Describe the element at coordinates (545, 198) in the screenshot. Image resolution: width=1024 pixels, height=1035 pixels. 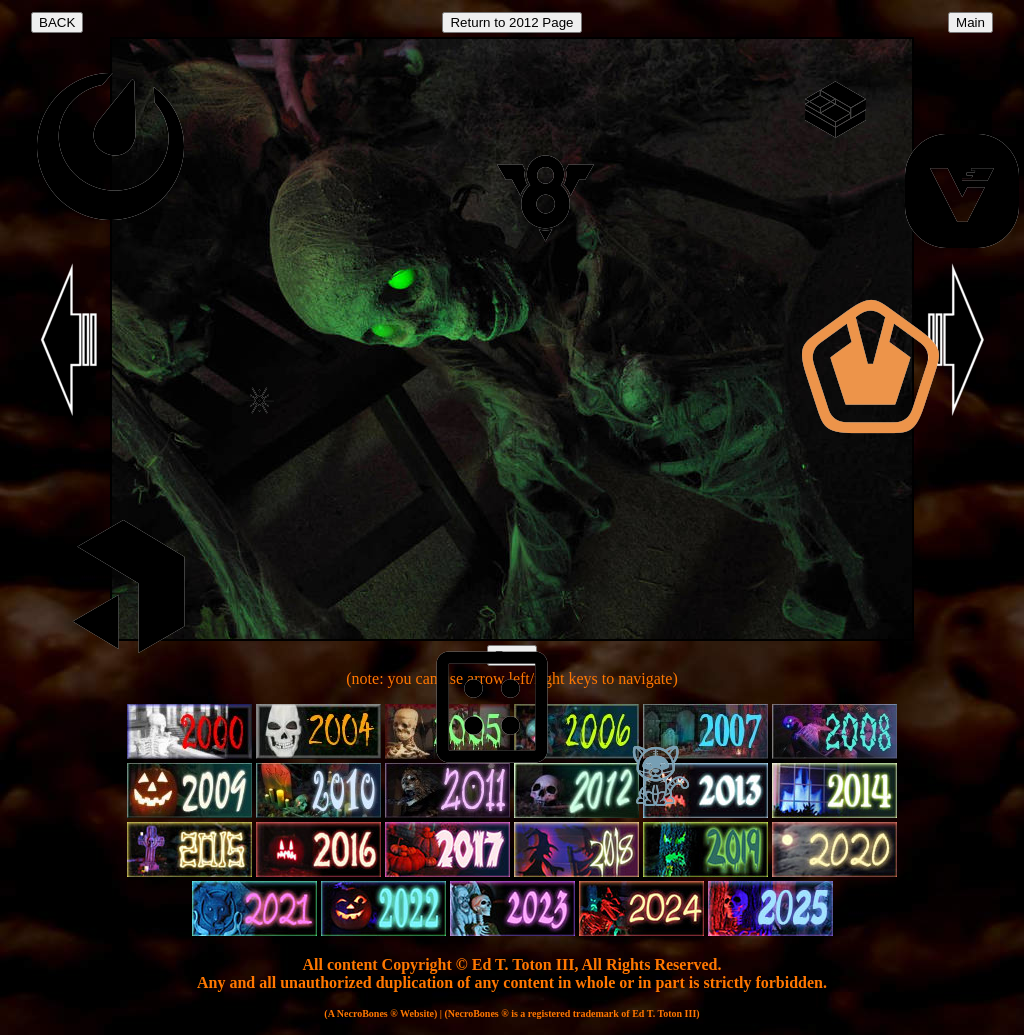
I see `V8 JavaScript engine logo` at that location.